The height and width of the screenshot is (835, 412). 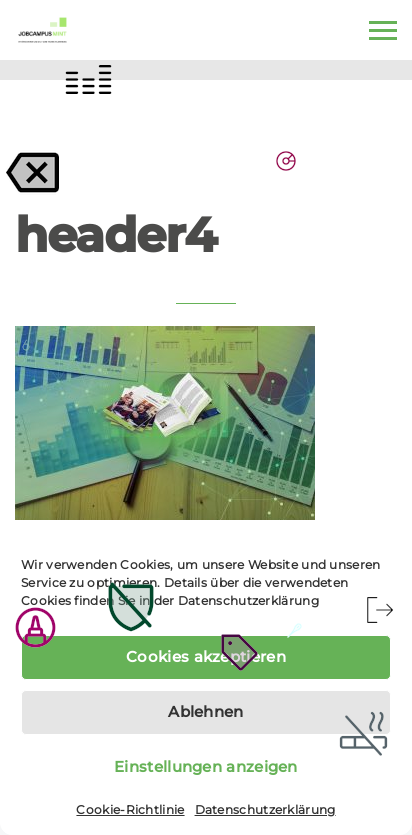 What do you see at coordinates (88, 79) in the screenshot?
I see `adjust audio equalizer settings` at bounding box center [88, 79].